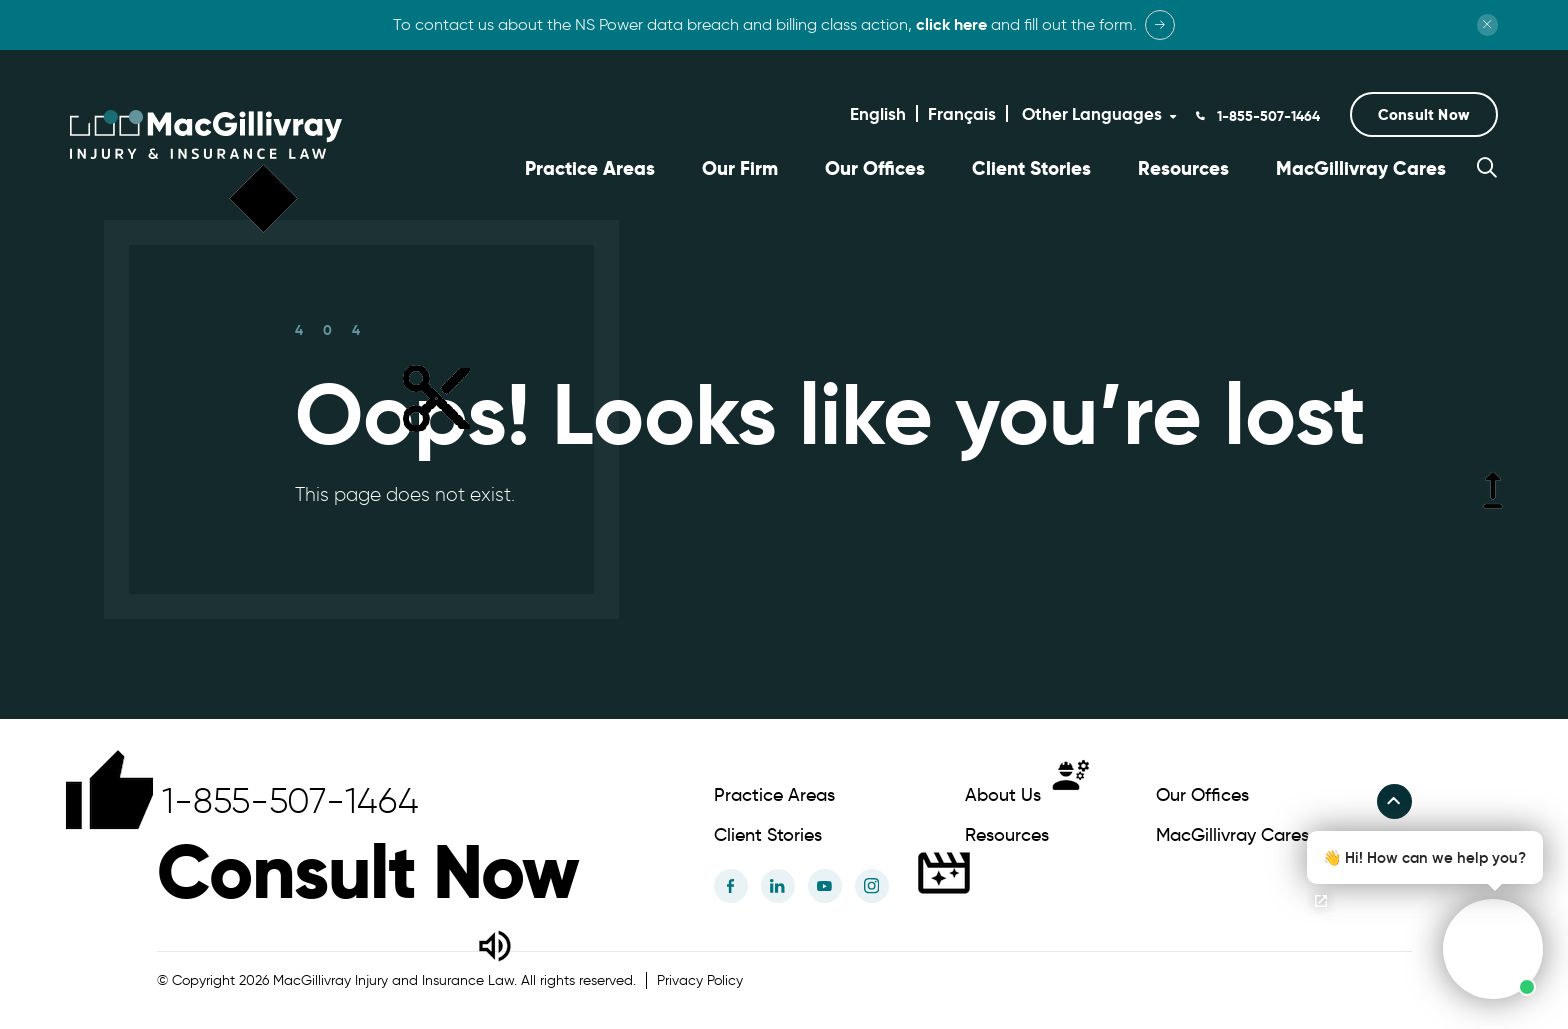 This screenshot has height=1029, width=1568. I want to click on access engineering or technical settings, so click(1071, 775).